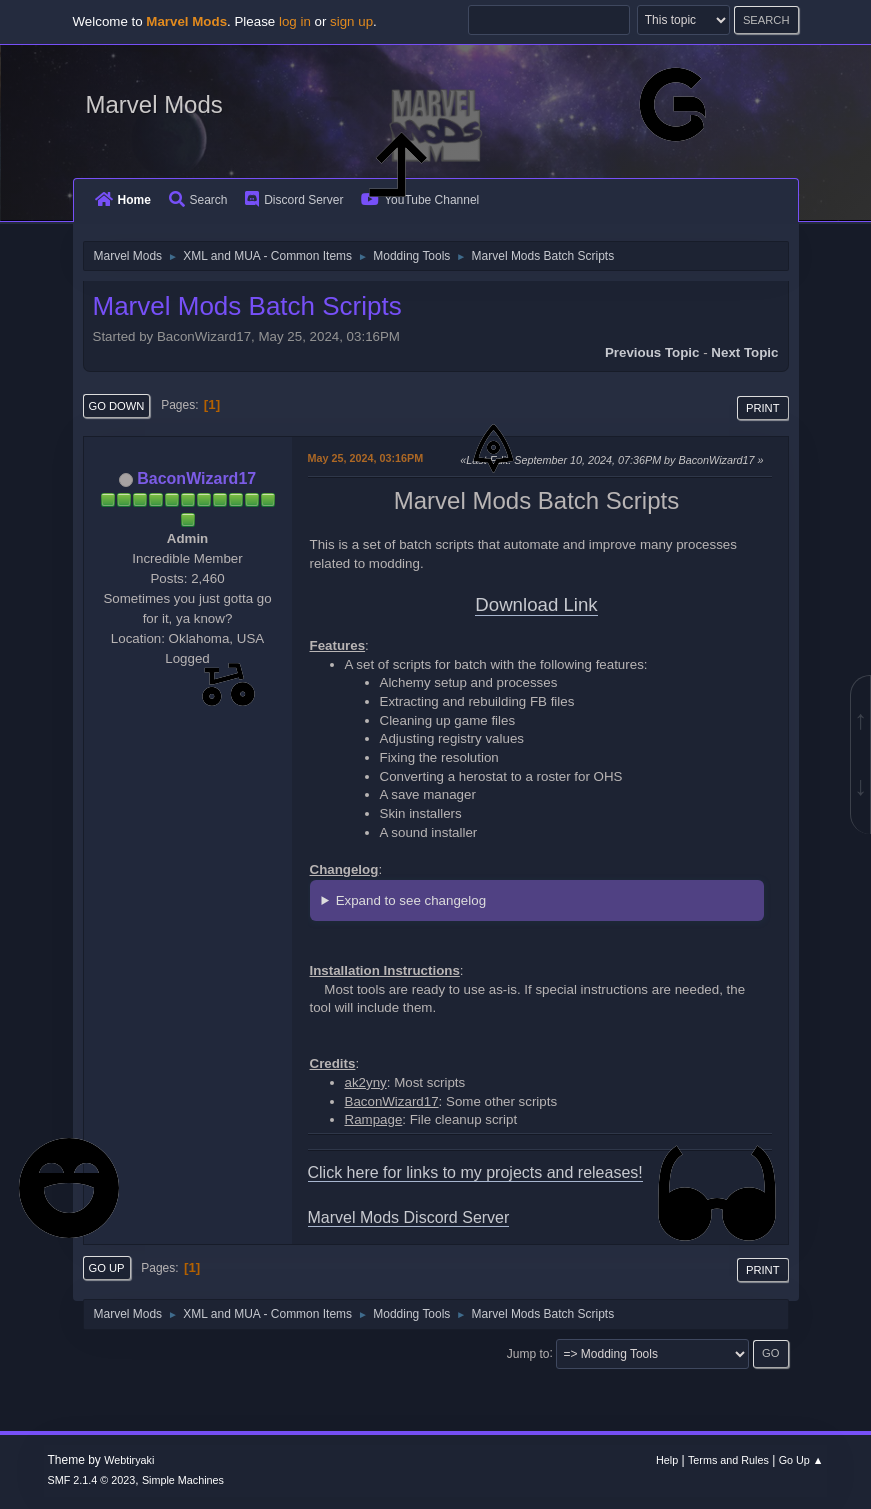 The image size is (871, 1509). Describe the element at coordinates (228, 684) in the screenshot. I see `view nearby bike rental stations` at that location.